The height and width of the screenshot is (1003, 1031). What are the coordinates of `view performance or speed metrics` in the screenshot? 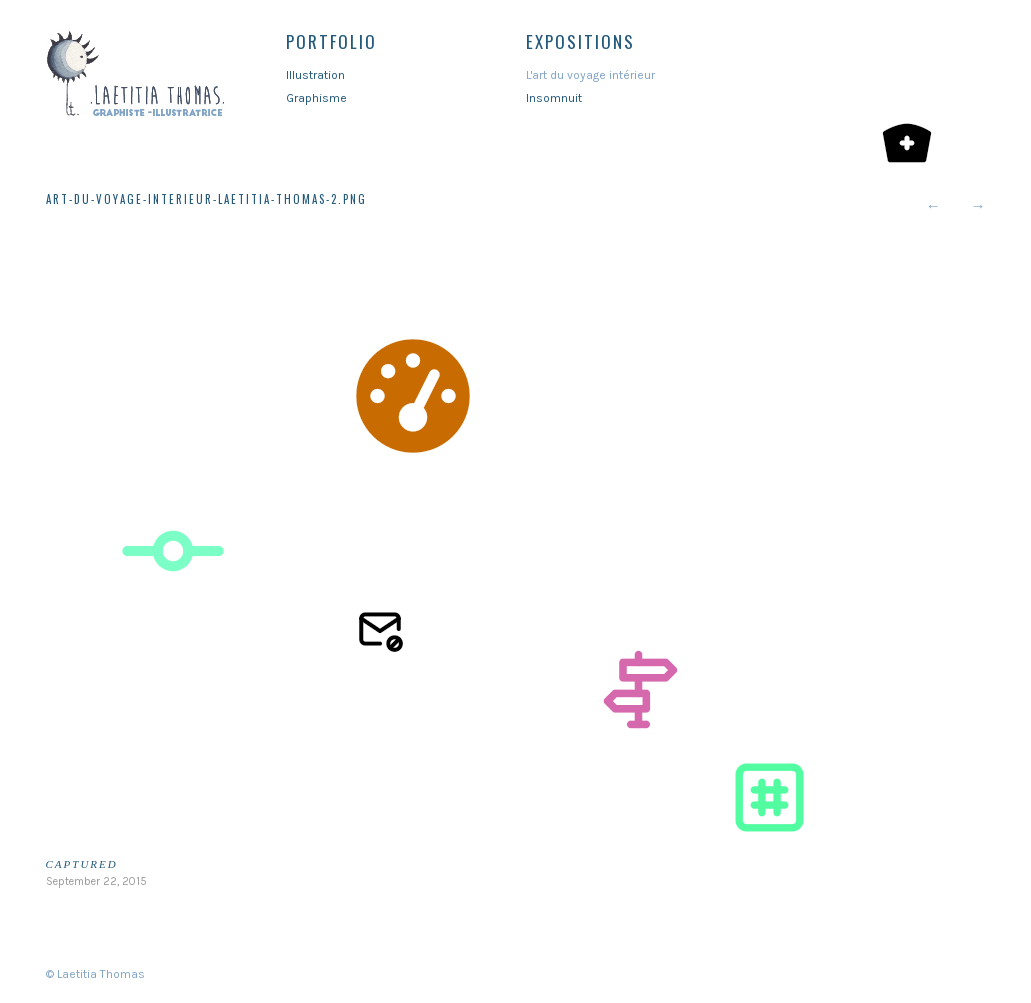 It's located at (413, 396).